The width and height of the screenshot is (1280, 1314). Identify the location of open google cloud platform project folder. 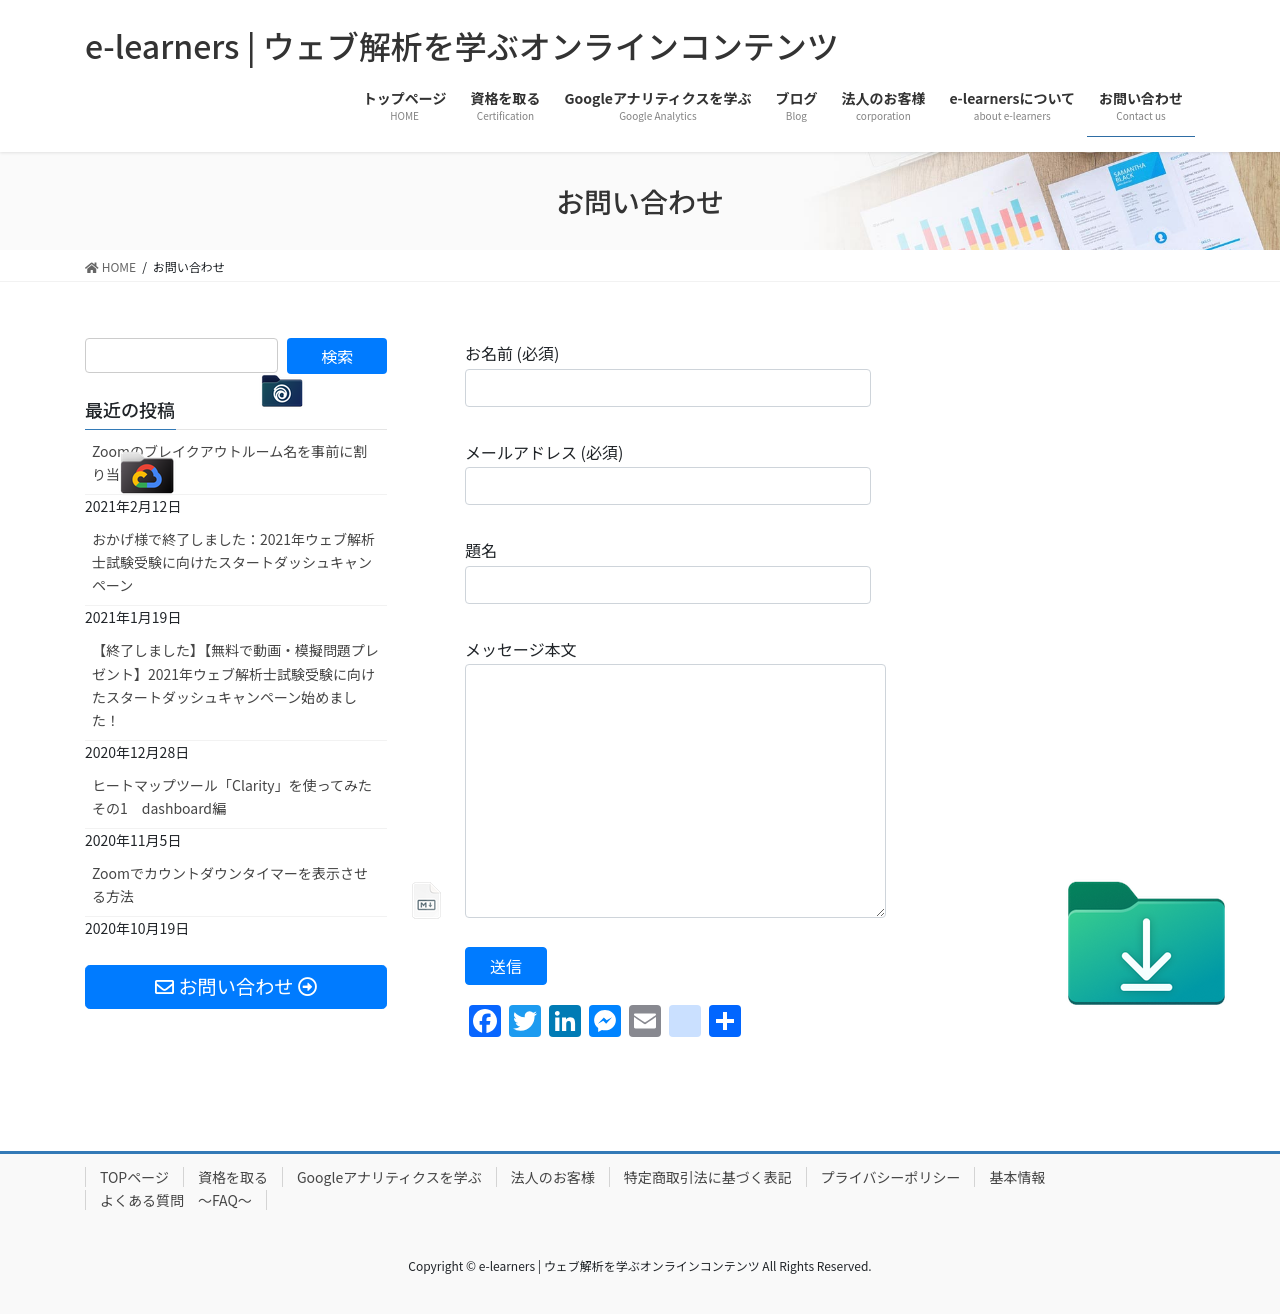
(147, 474).